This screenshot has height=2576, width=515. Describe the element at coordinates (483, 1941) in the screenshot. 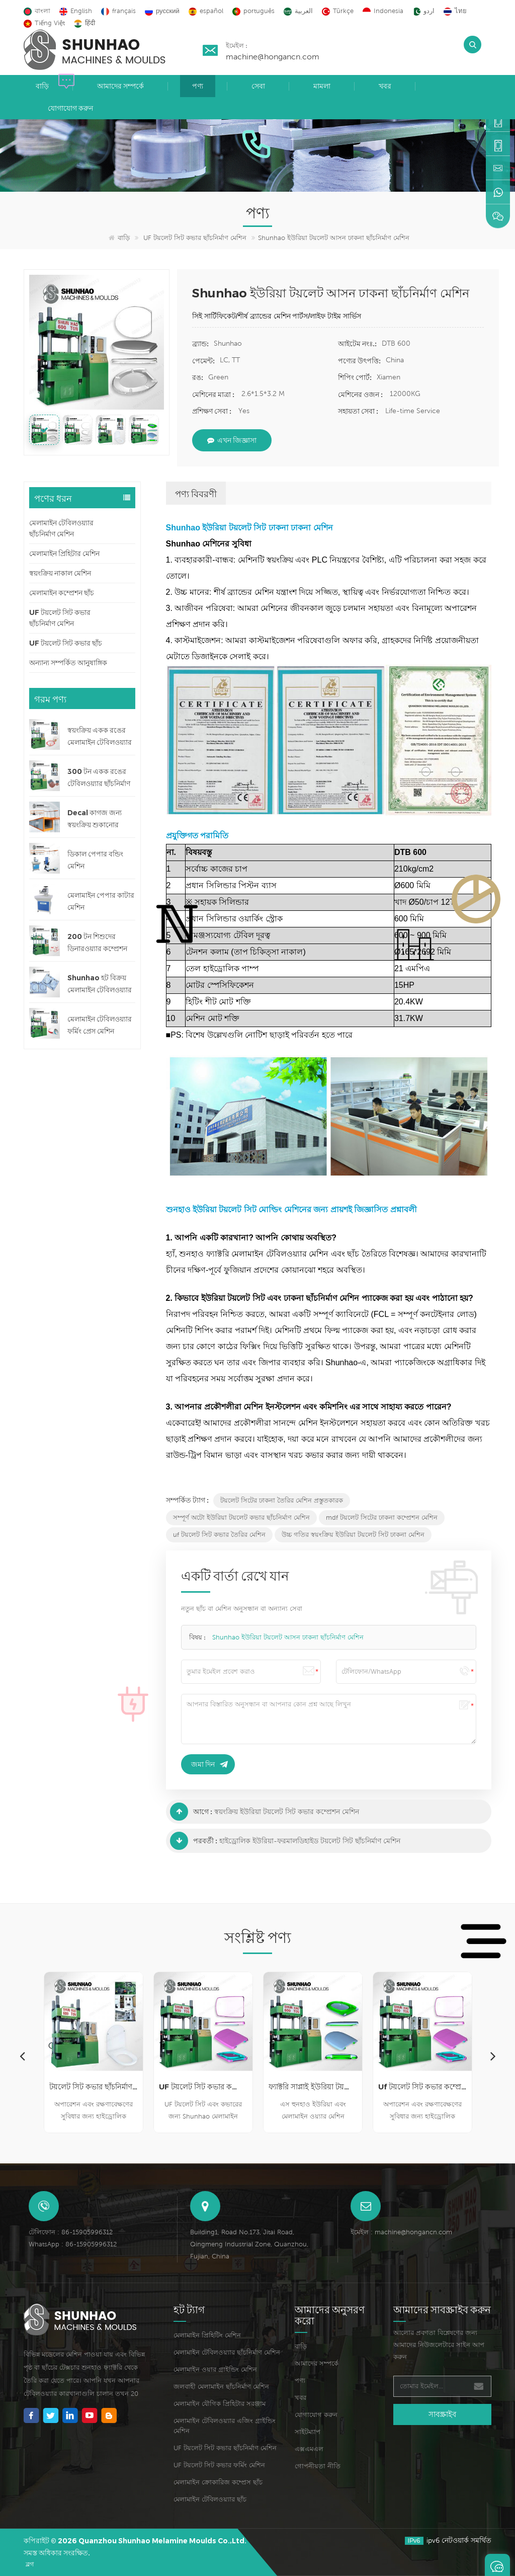

I see `open navigation menu` at that location.